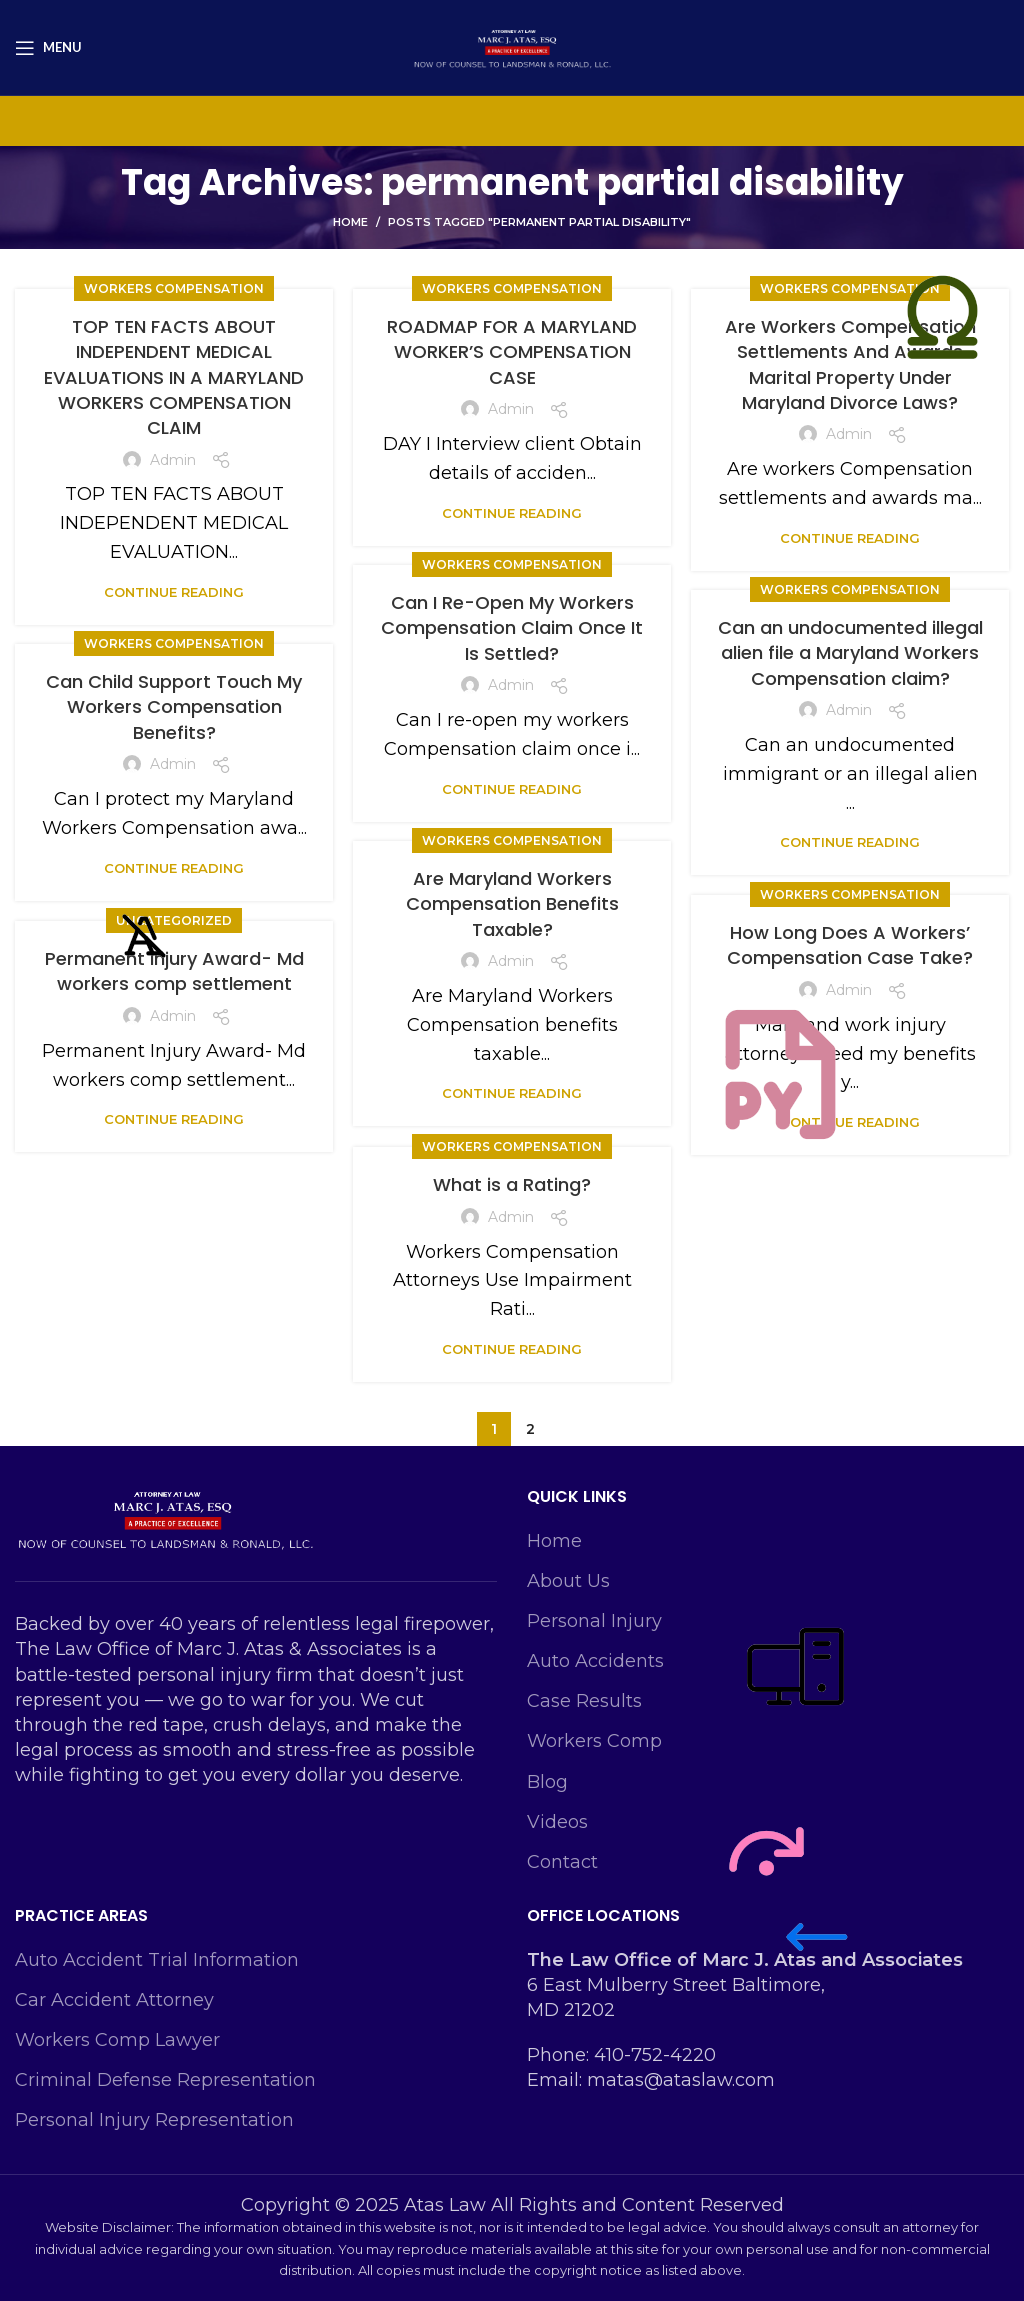 The image size is (1024, 2301). Describe the element at coordinates (942, 319) in the screenshot. I see `libra zodiac sign symbol` at that location.